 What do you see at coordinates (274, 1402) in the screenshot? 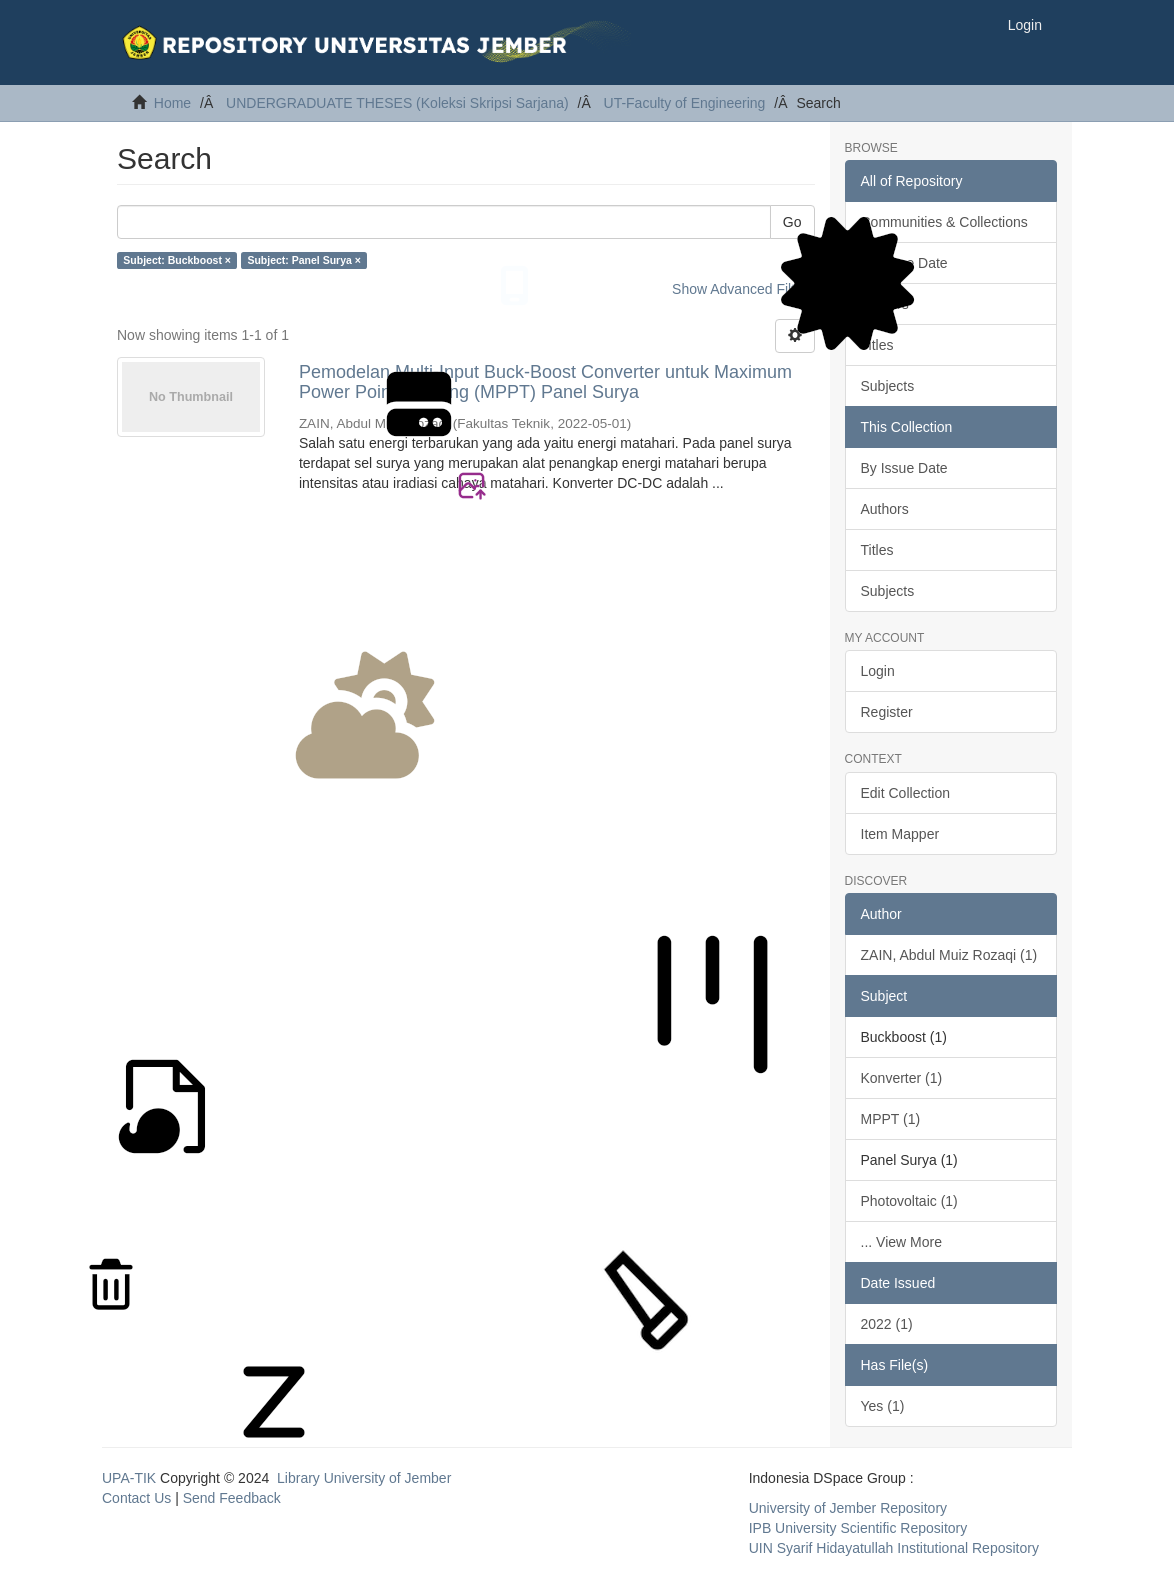
I see `indicates items starting with the letter Z in an alphabetical list` at bounding box center [274, 1402].